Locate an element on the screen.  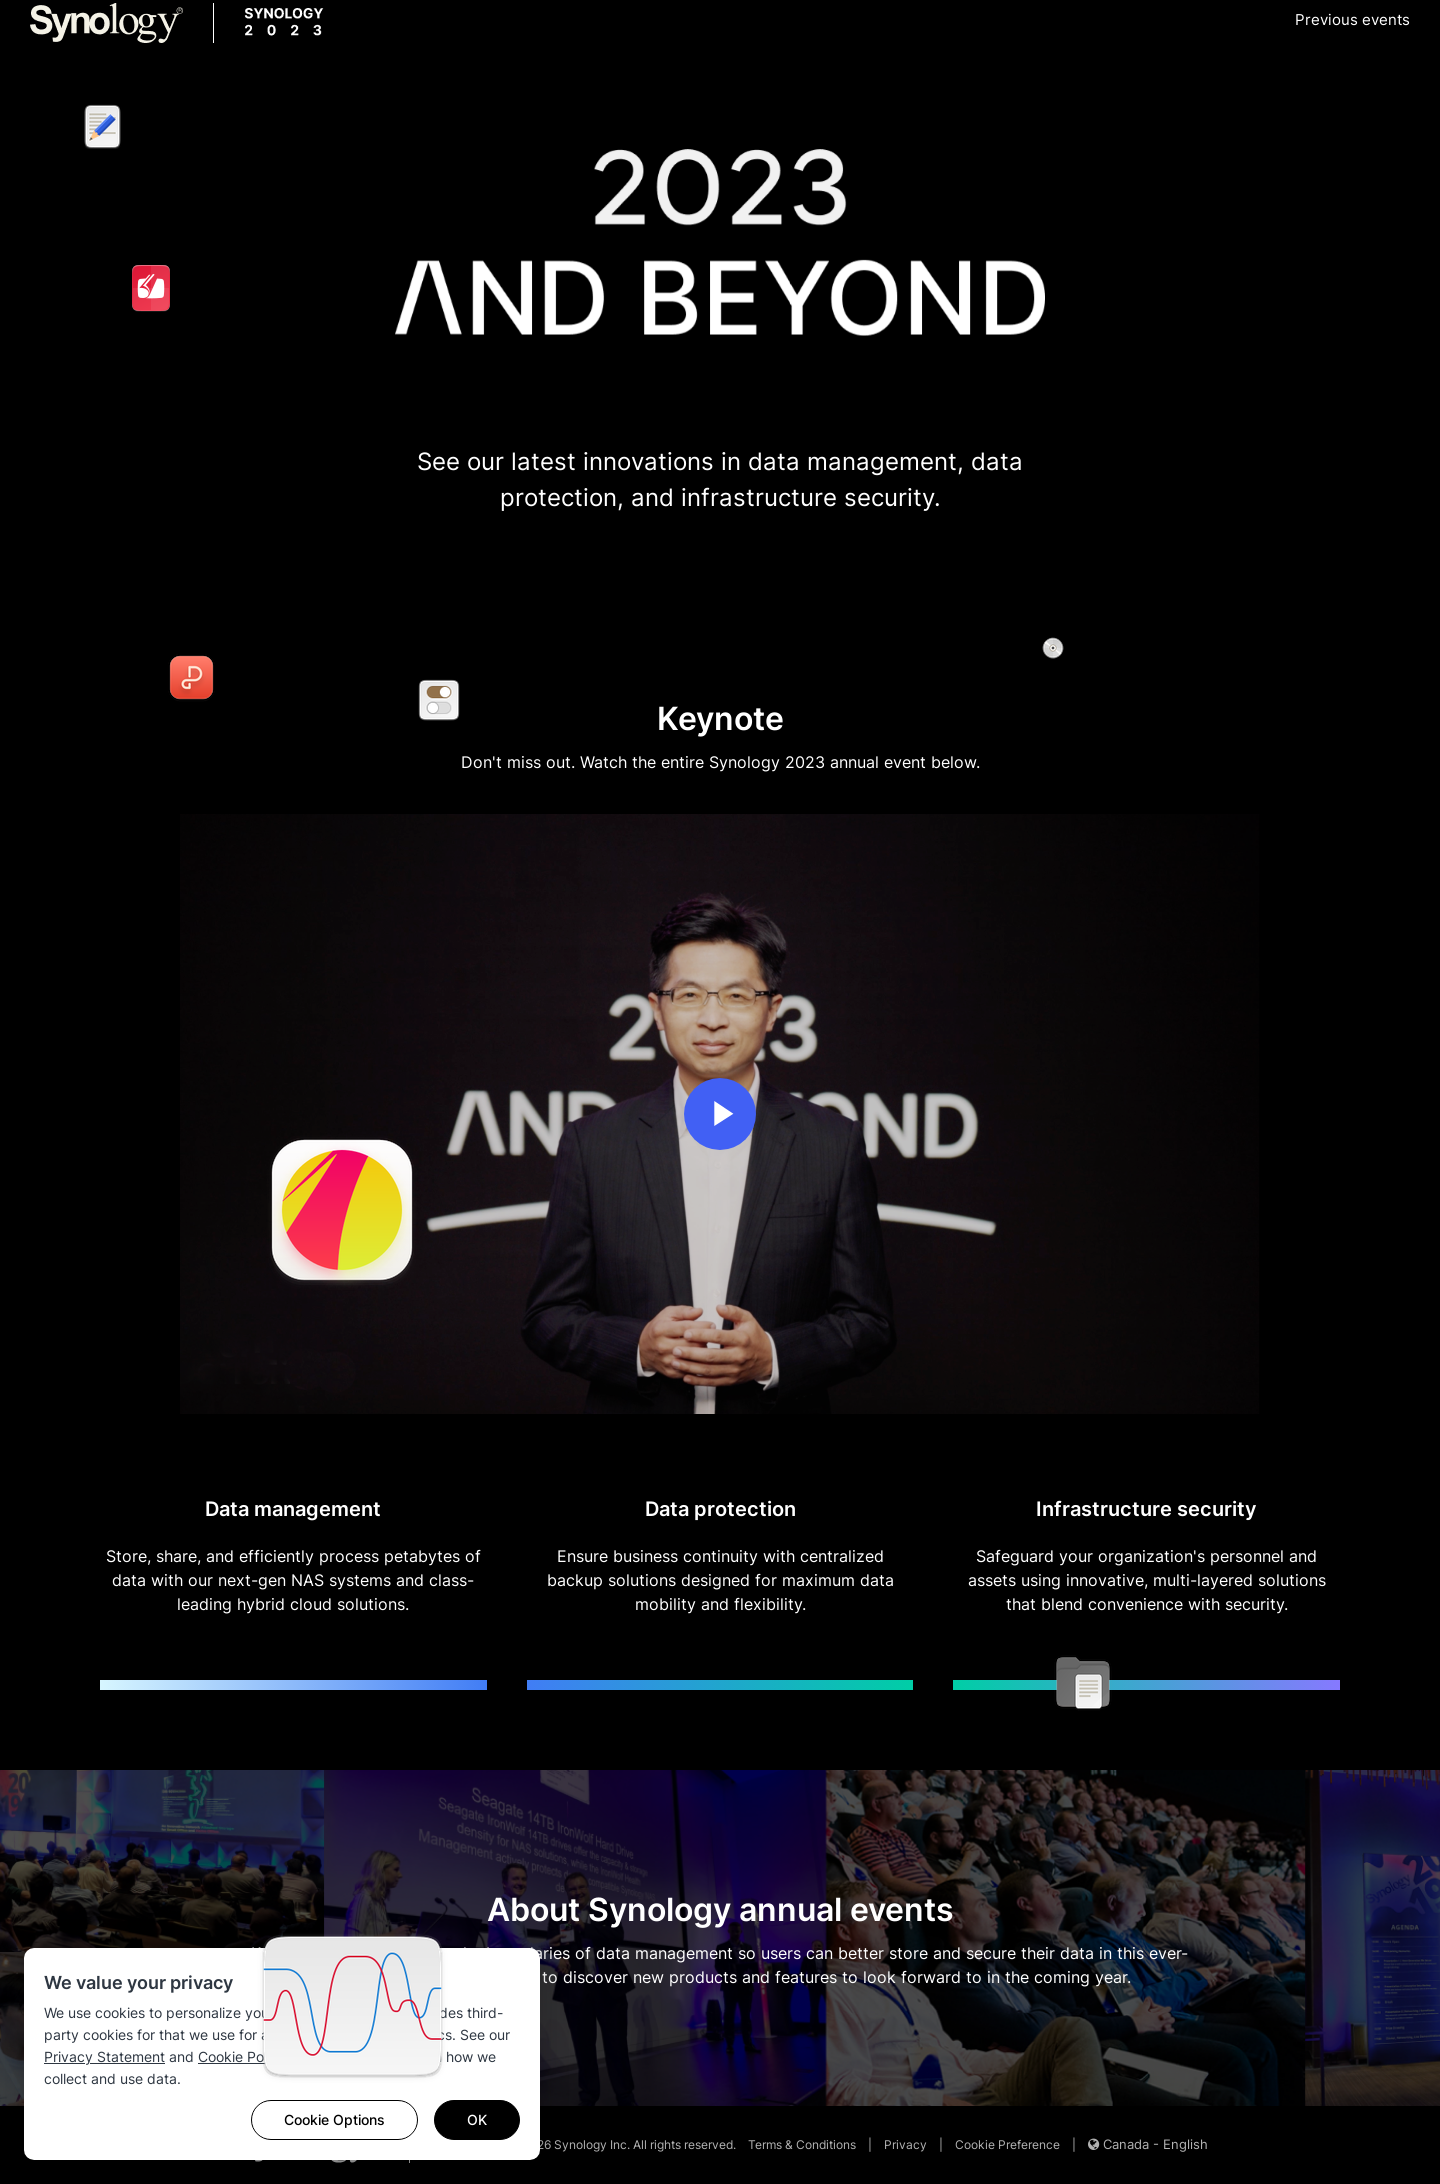
open power statistics app is located at coordinates (352, 2006).